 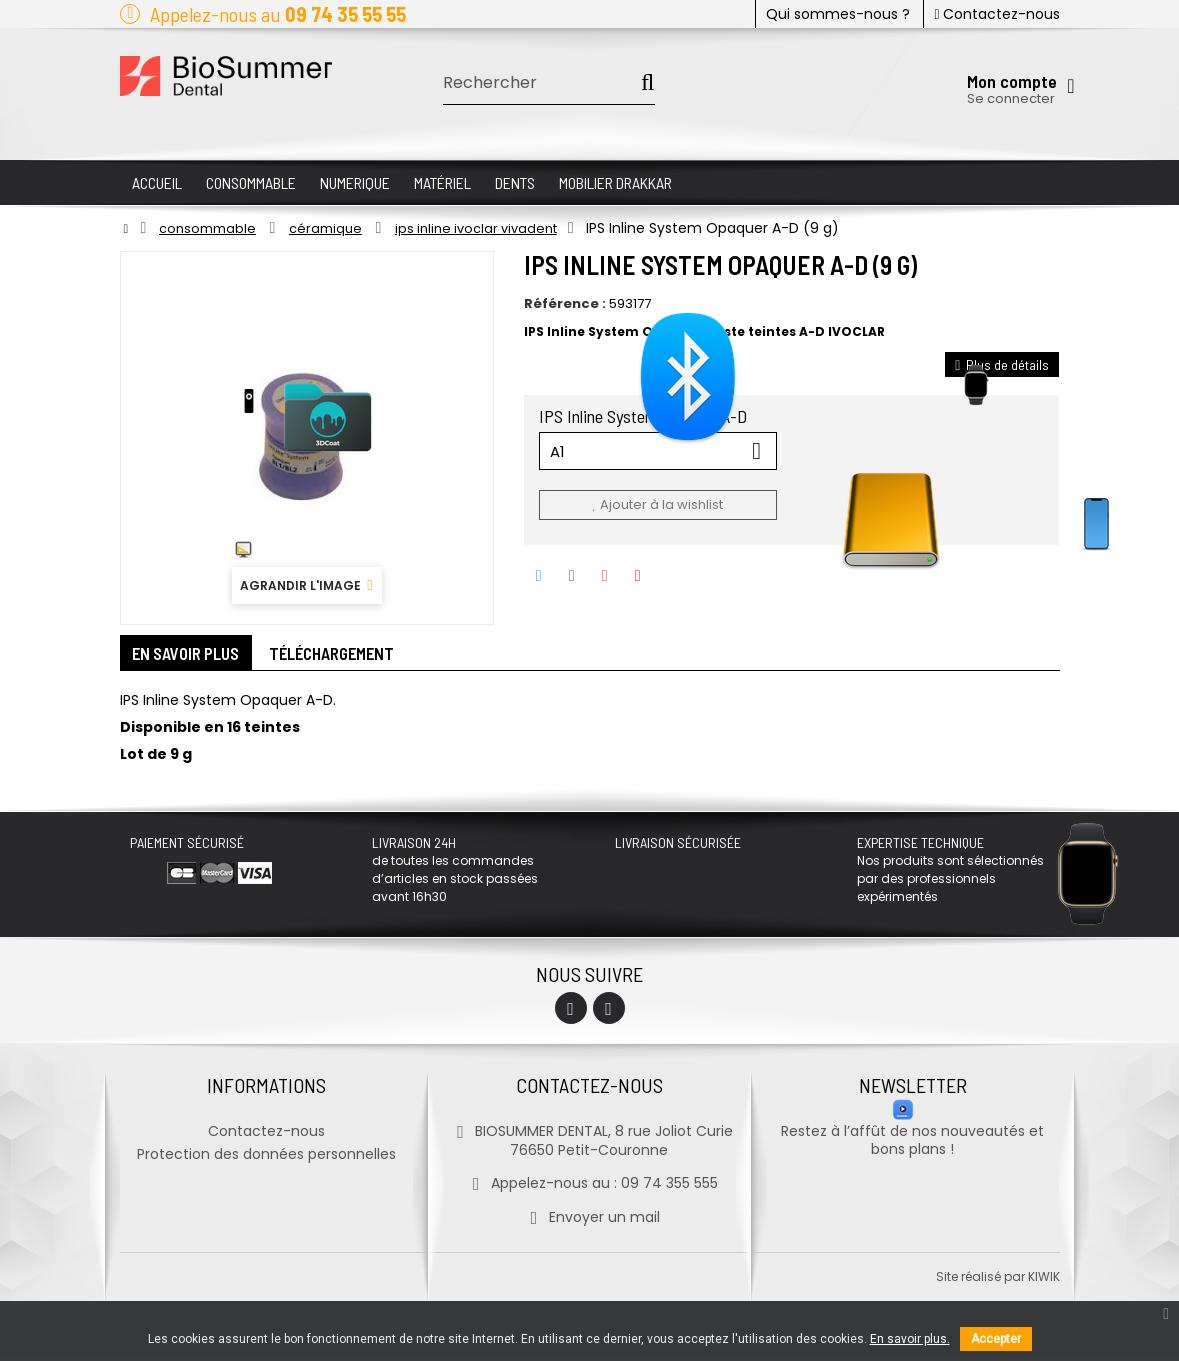 I want to click on apple watch series 9 device icon, so click(x=1087, y=874).